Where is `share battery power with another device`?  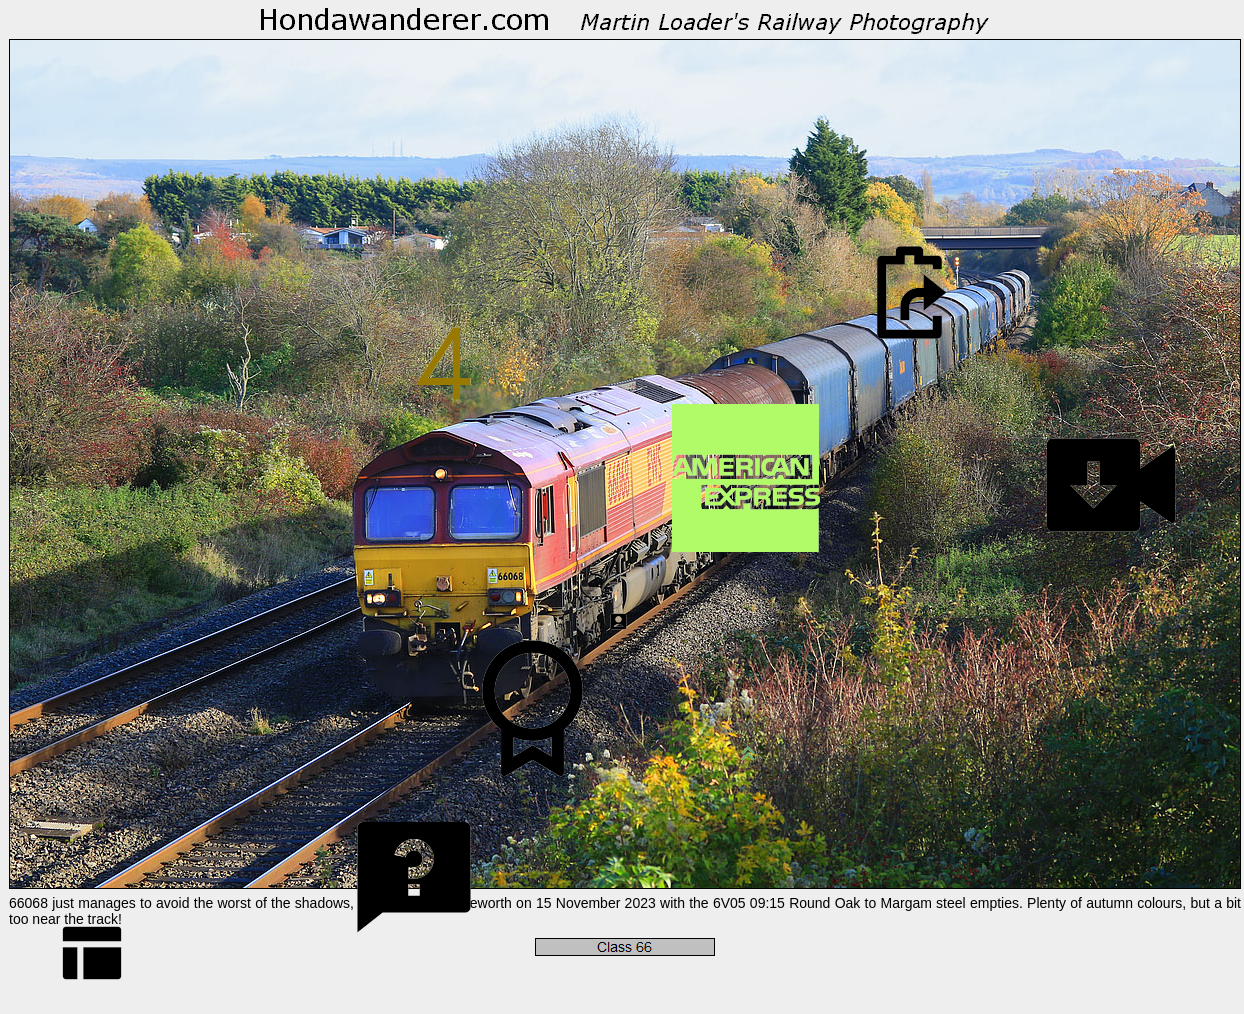
share battery power with another device is located at coordinates (909, 292).